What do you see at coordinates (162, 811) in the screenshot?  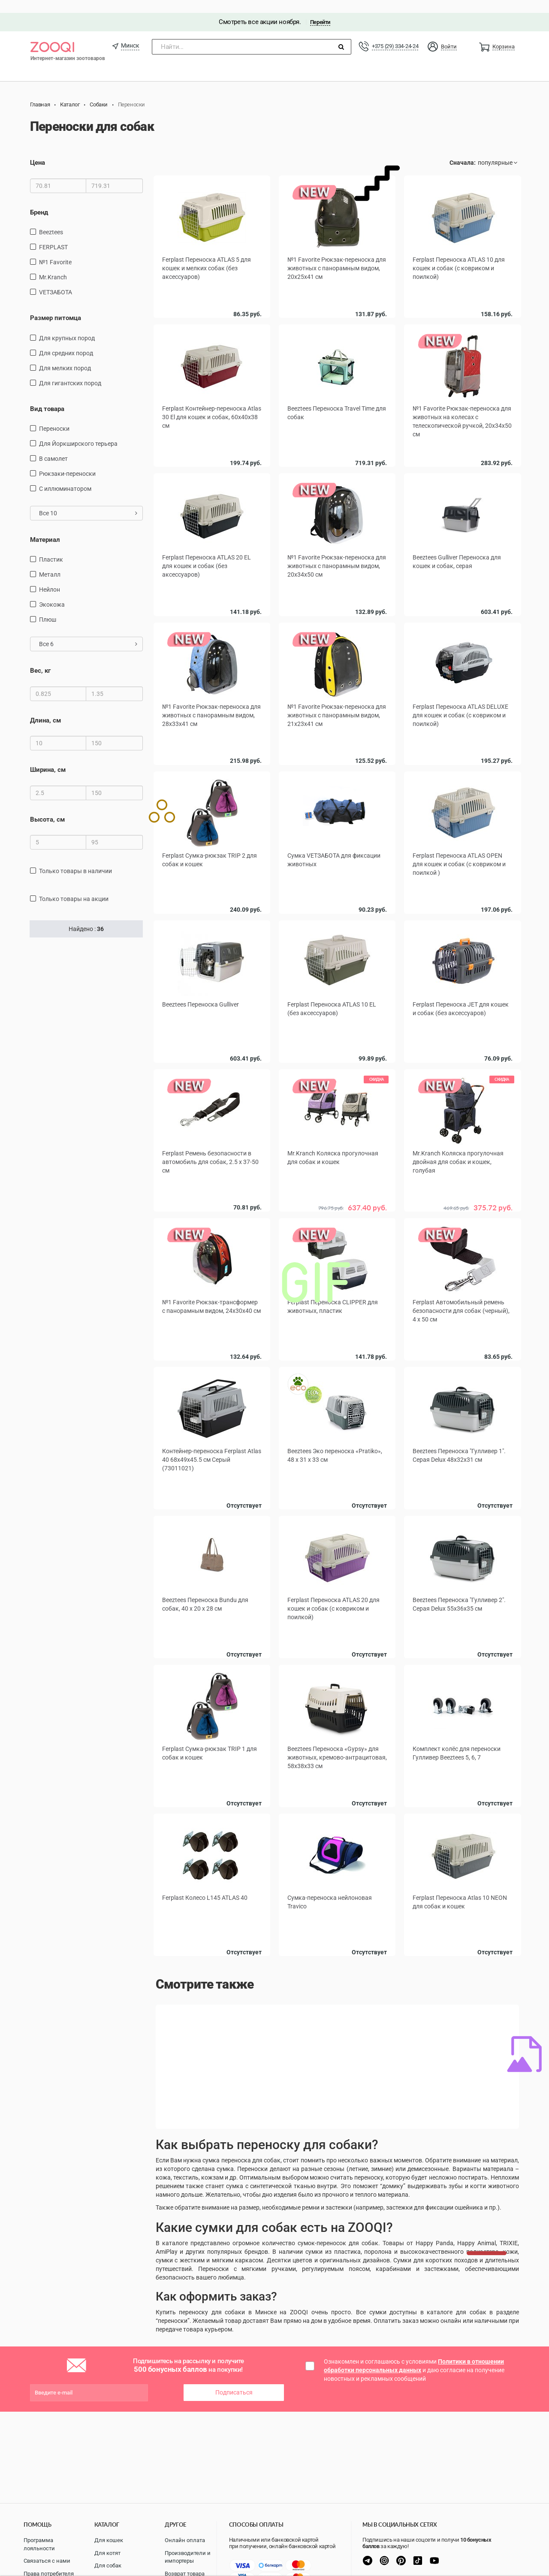 I see `group or cluster related items` at bounding box center [162, 811].